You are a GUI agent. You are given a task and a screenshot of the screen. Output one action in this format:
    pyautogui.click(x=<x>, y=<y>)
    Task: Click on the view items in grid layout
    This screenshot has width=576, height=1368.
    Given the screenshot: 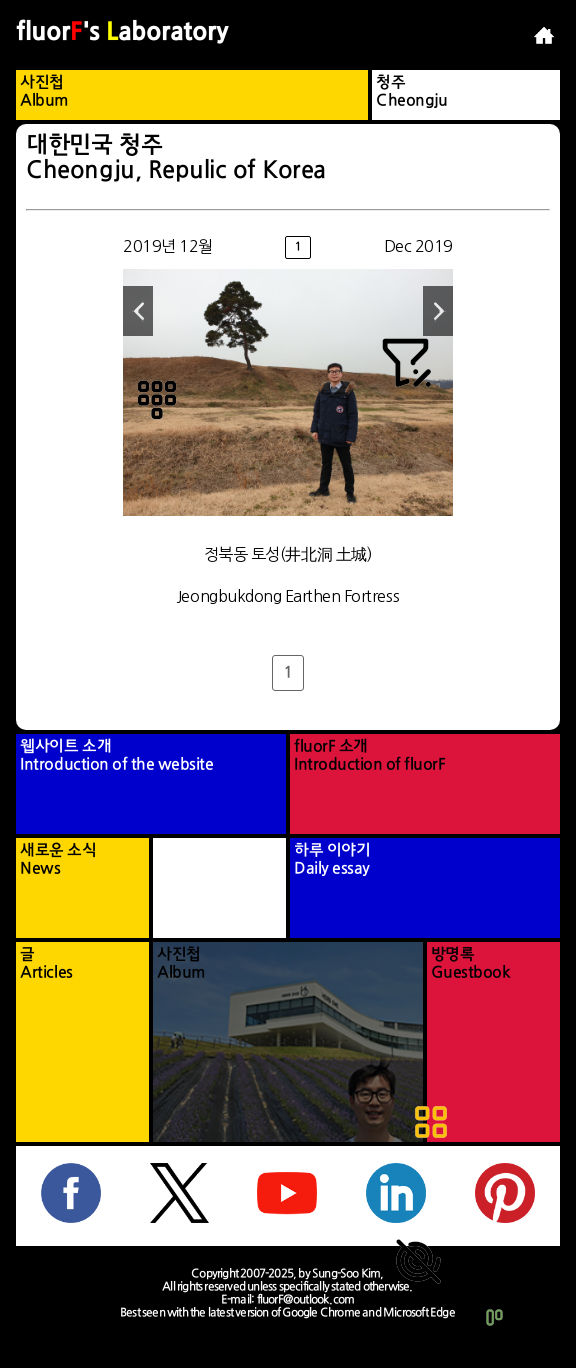 What is the action you would take?
    pyautogui.click(x=431, y=1122)
    